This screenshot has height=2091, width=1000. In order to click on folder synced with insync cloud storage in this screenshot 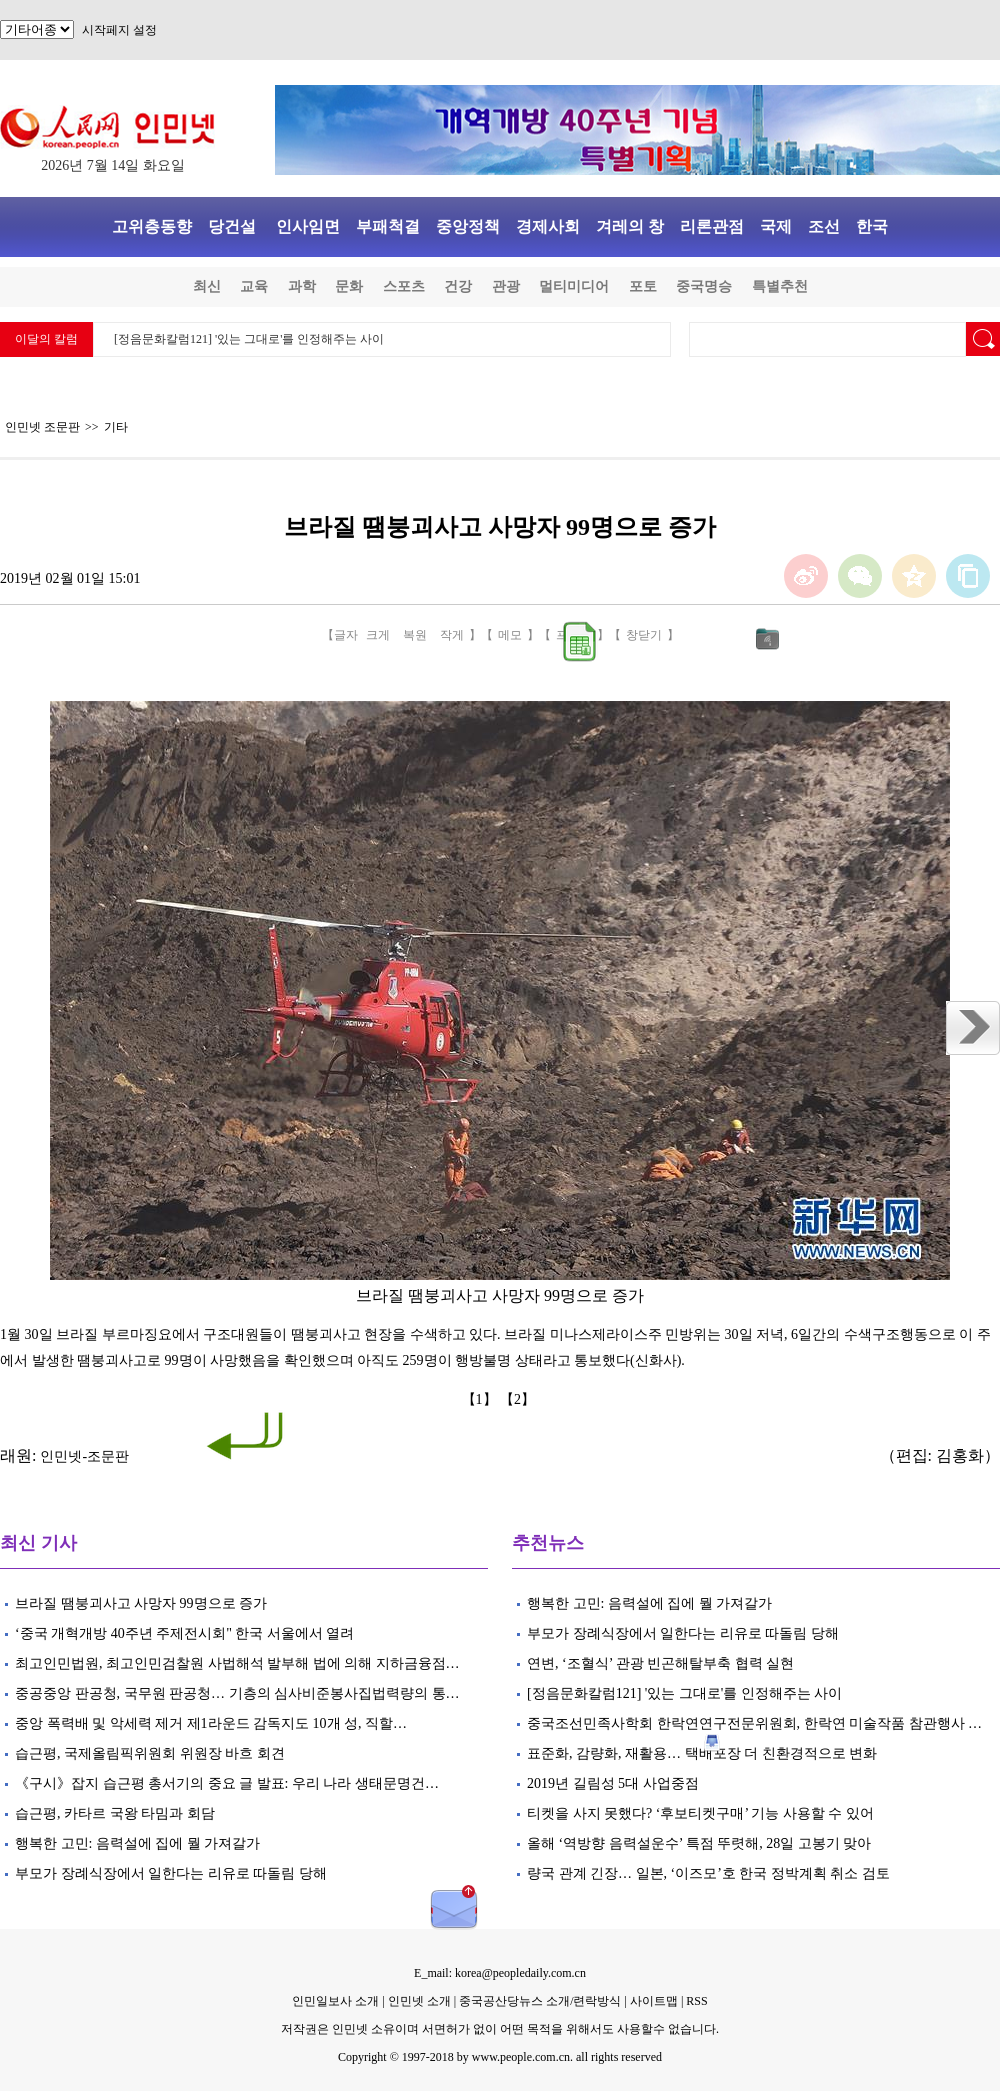, I will do `click(767, 638)`.